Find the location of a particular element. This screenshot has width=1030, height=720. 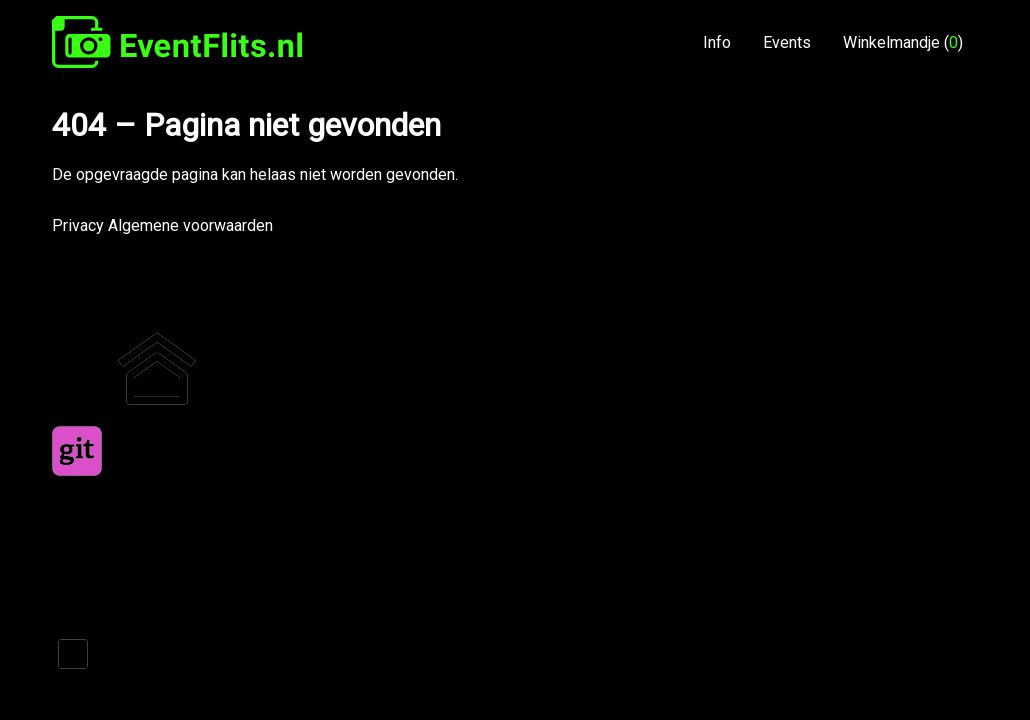

git version control logo is located at coordinates (77, 451).